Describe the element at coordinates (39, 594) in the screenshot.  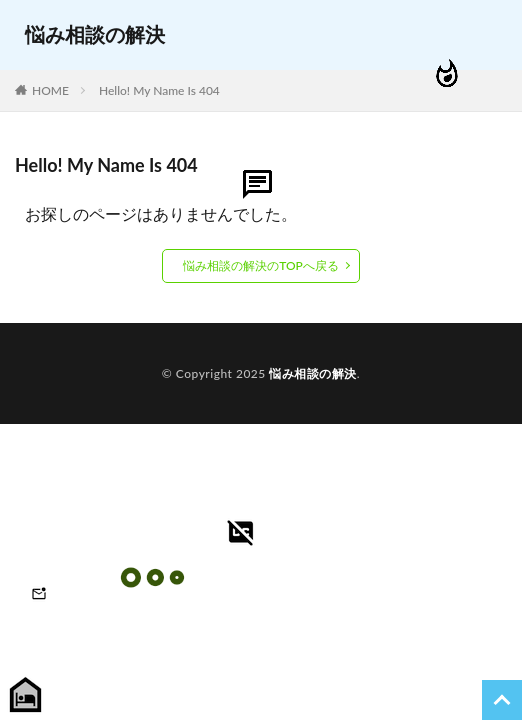
I see `indicates an unread email in your inbox` at that location.